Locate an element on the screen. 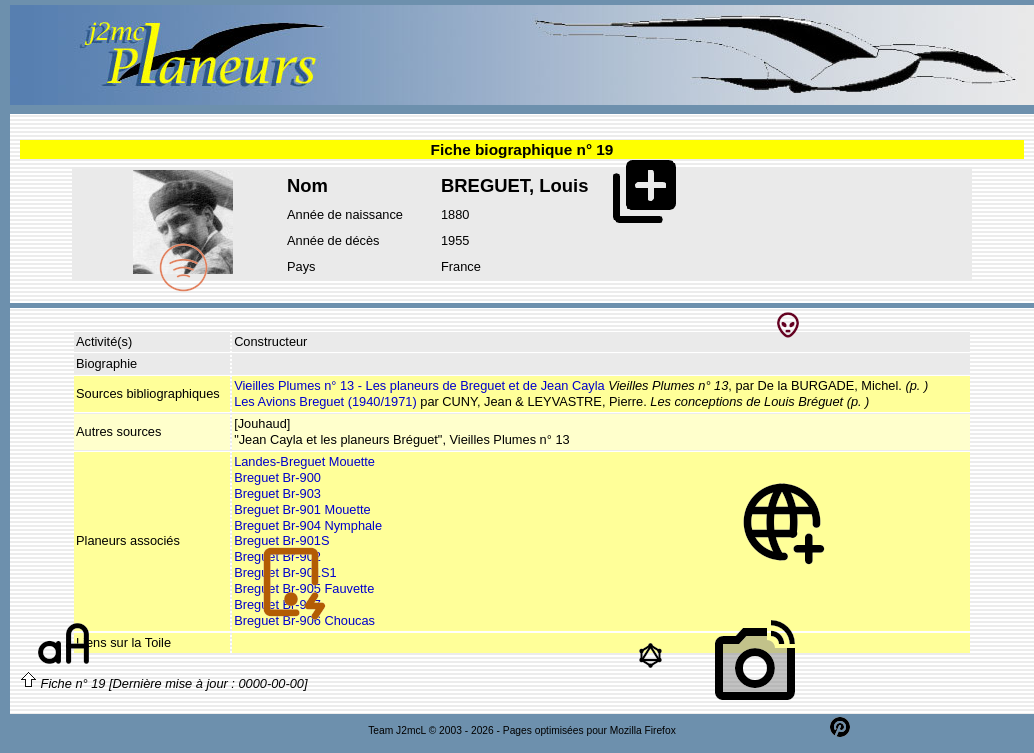  tablet charging status is located at coordinates (291, 582).